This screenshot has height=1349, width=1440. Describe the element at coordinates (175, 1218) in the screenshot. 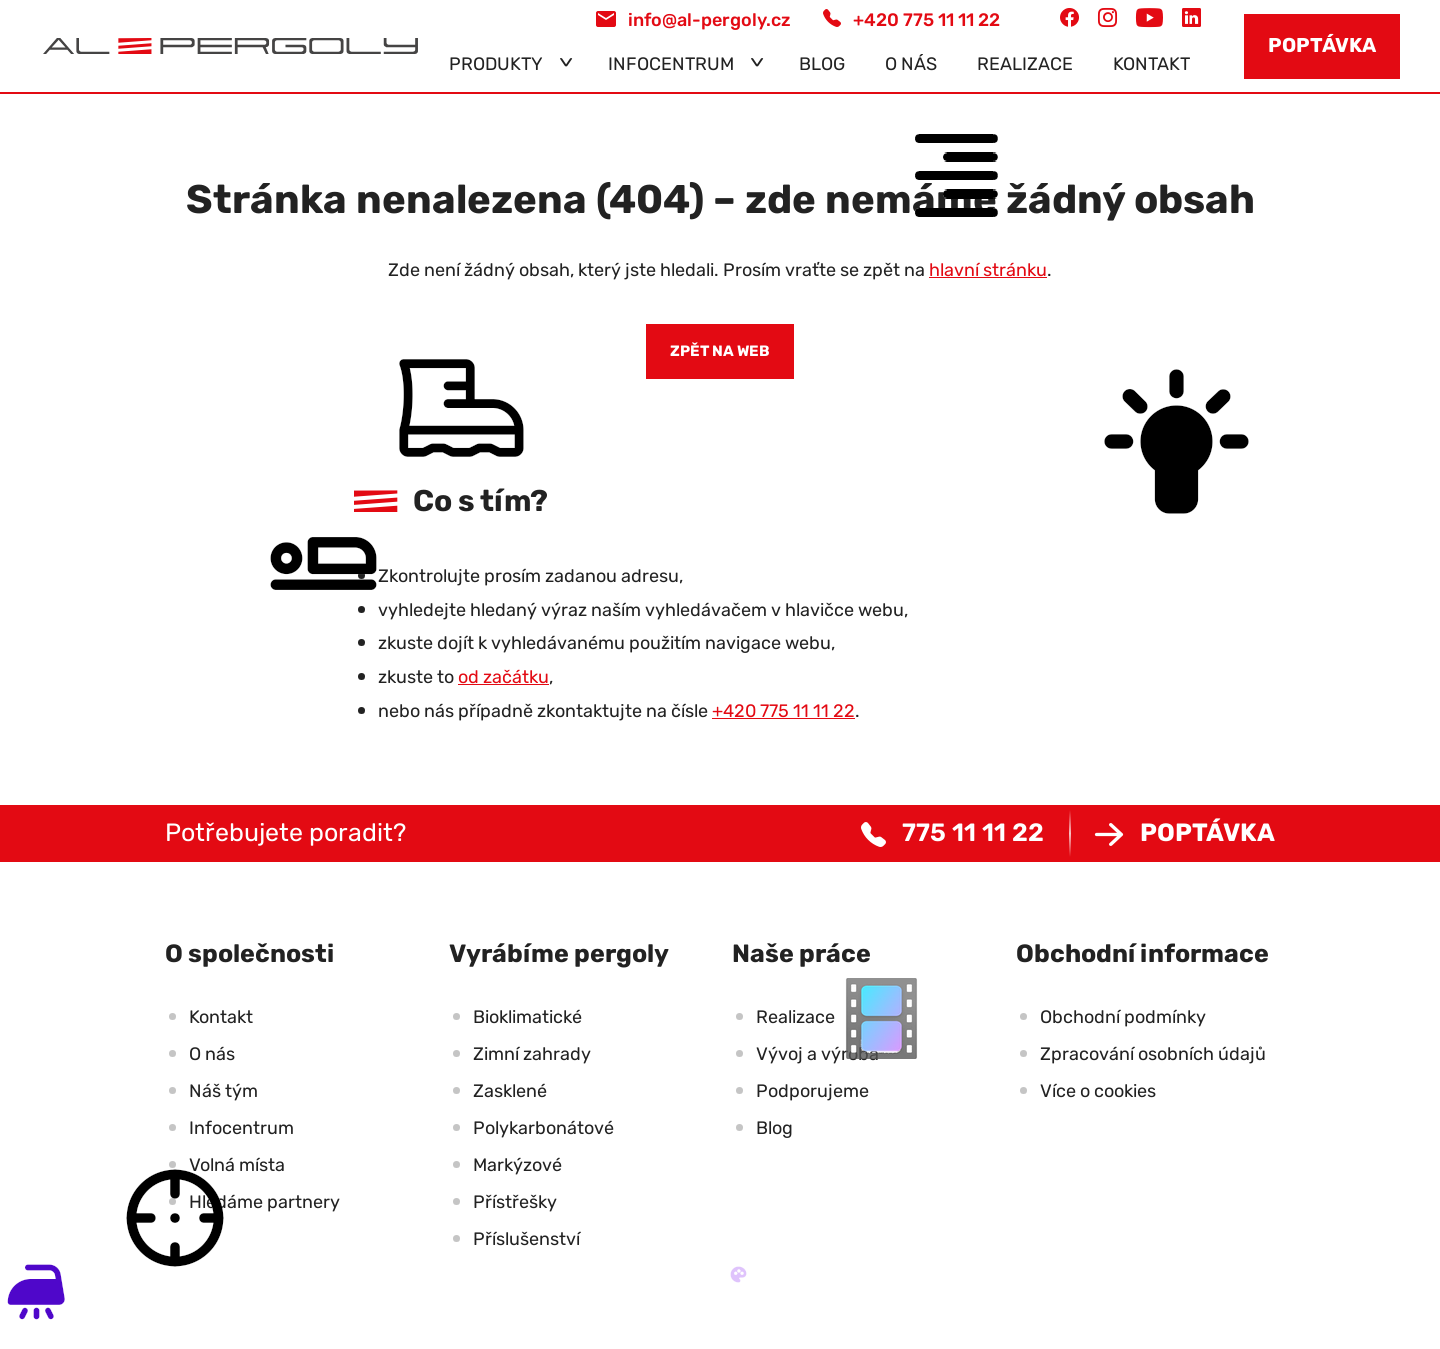

I see `focus or center the camera viewfinder` at that location.